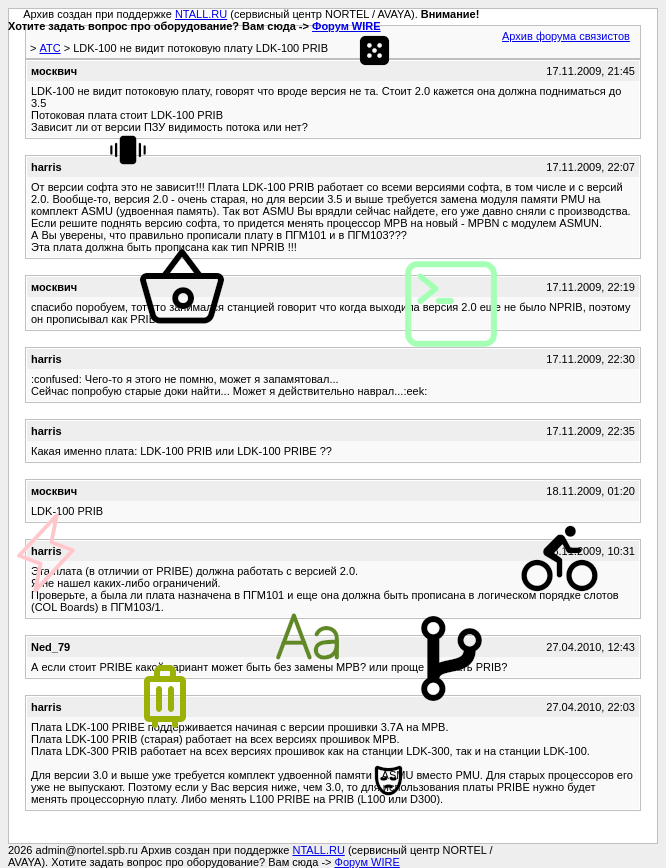  What do you see at coordinates (559, 558) in the screenshot?
I see `access bike-sharing or cycling options` at bounding box center [559, 558].